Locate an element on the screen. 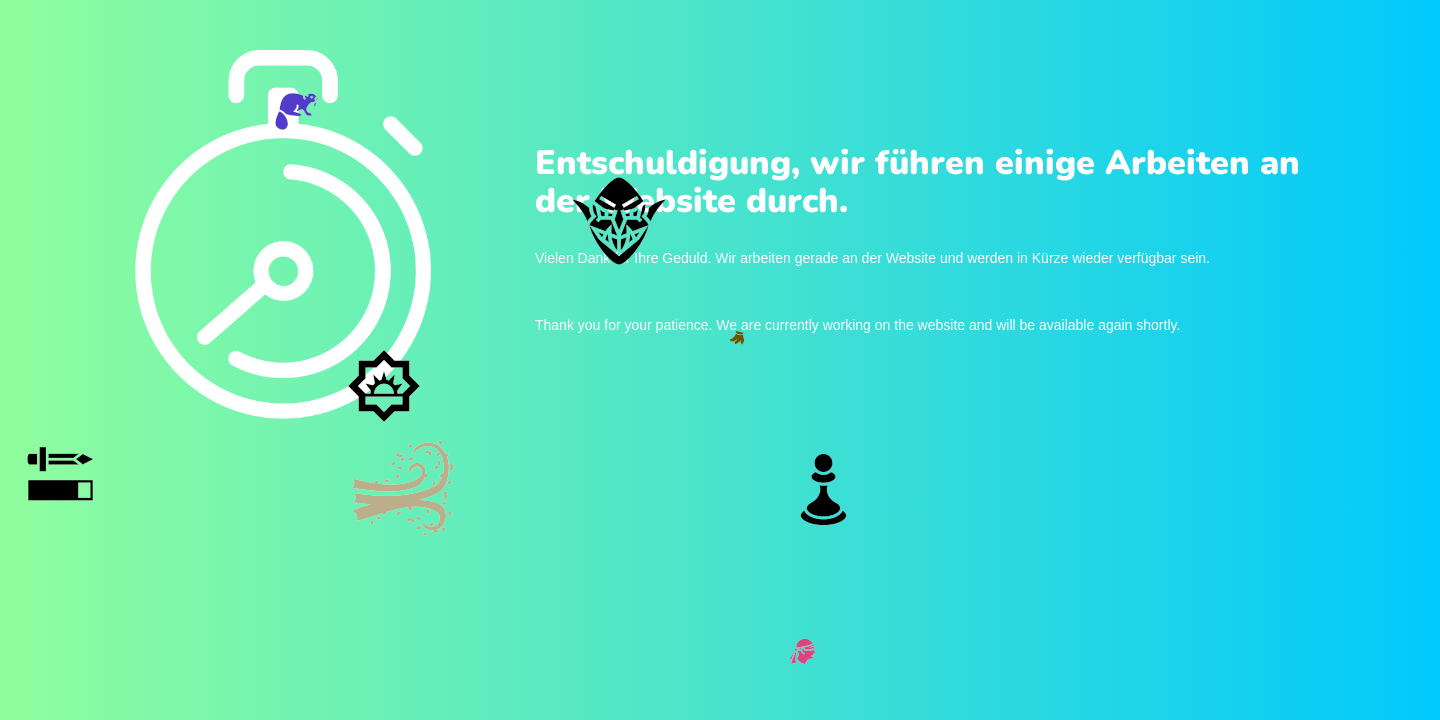 The image size is (1440, 720). indicates sandstorm or dust storm weather condition is located at coordinates (403, 488).